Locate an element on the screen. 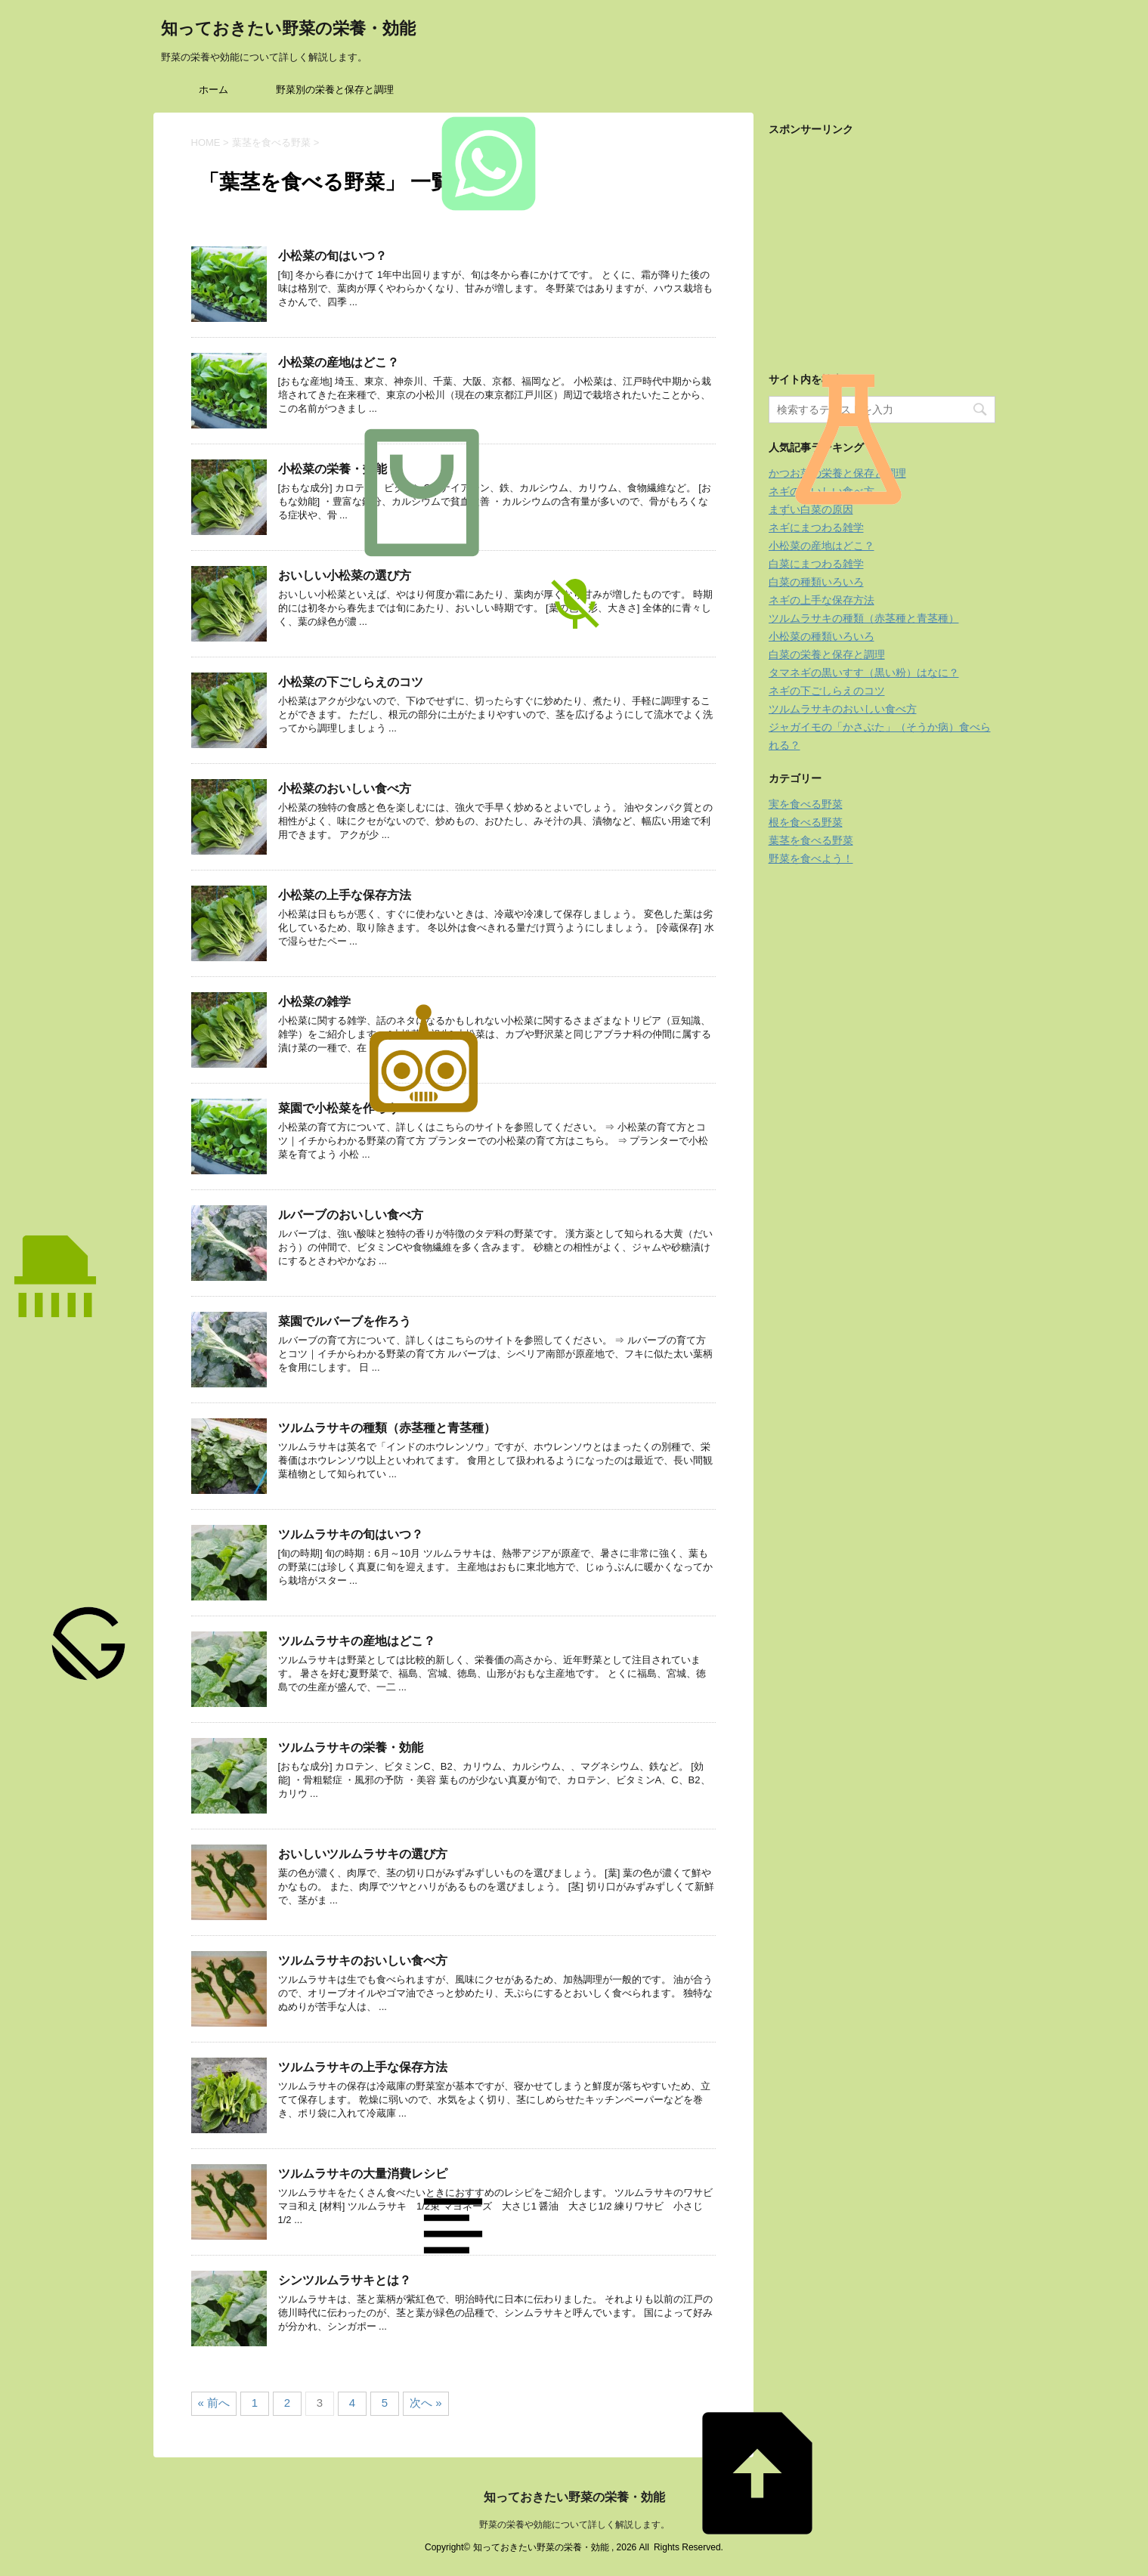 This screenshot has width=1148, height=2576. permanently delete or shred a document is located at coordinates (55, 1276).